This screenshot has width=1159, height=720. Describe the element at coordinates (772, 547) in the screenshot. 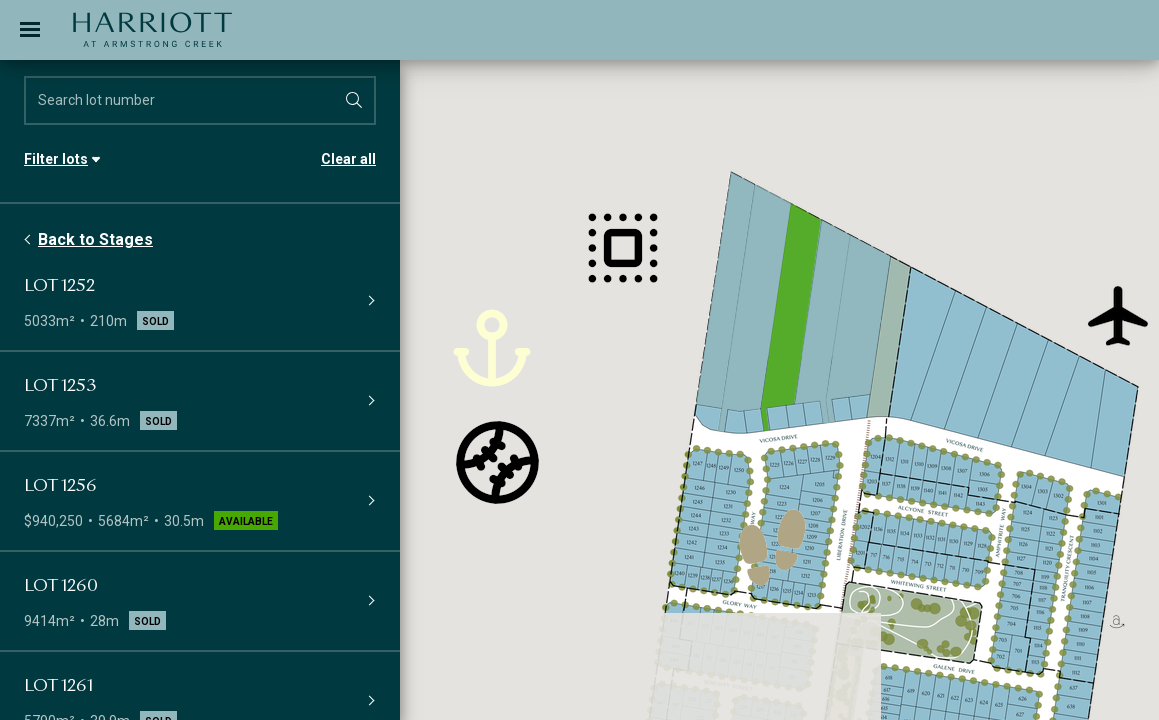

I see `track your steps or walking activity` at that location.